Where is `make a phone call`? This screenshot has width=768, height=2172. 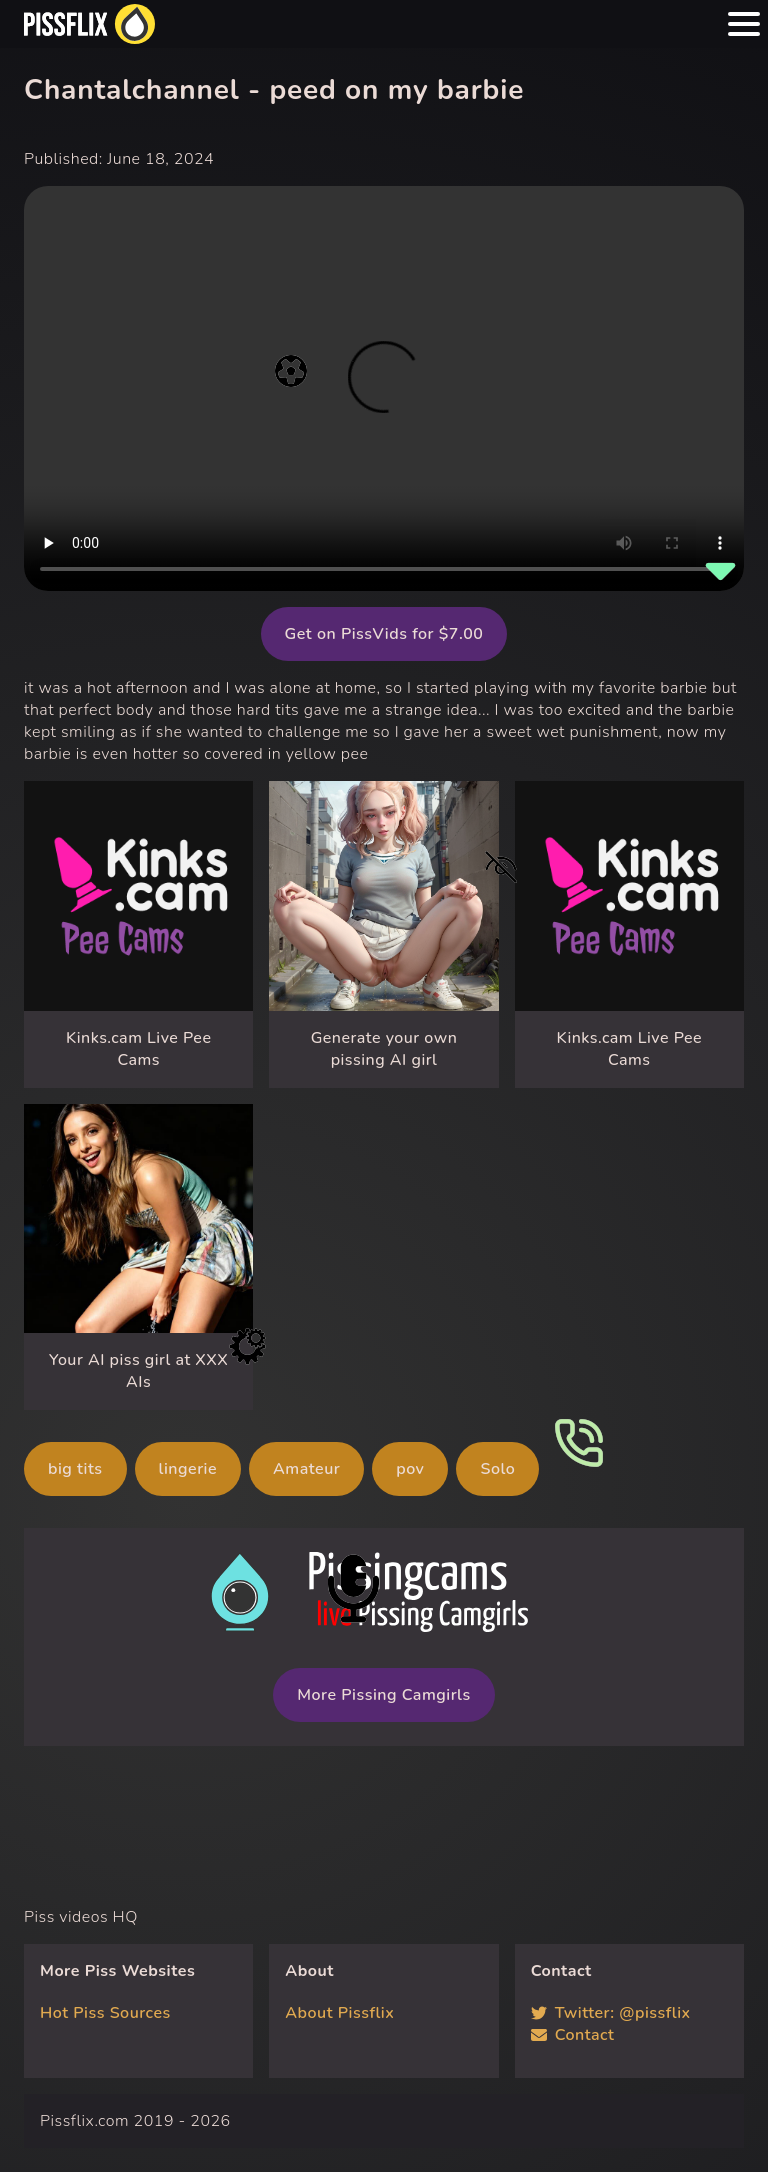 make a phone call is located at coordinates (579, 1443).